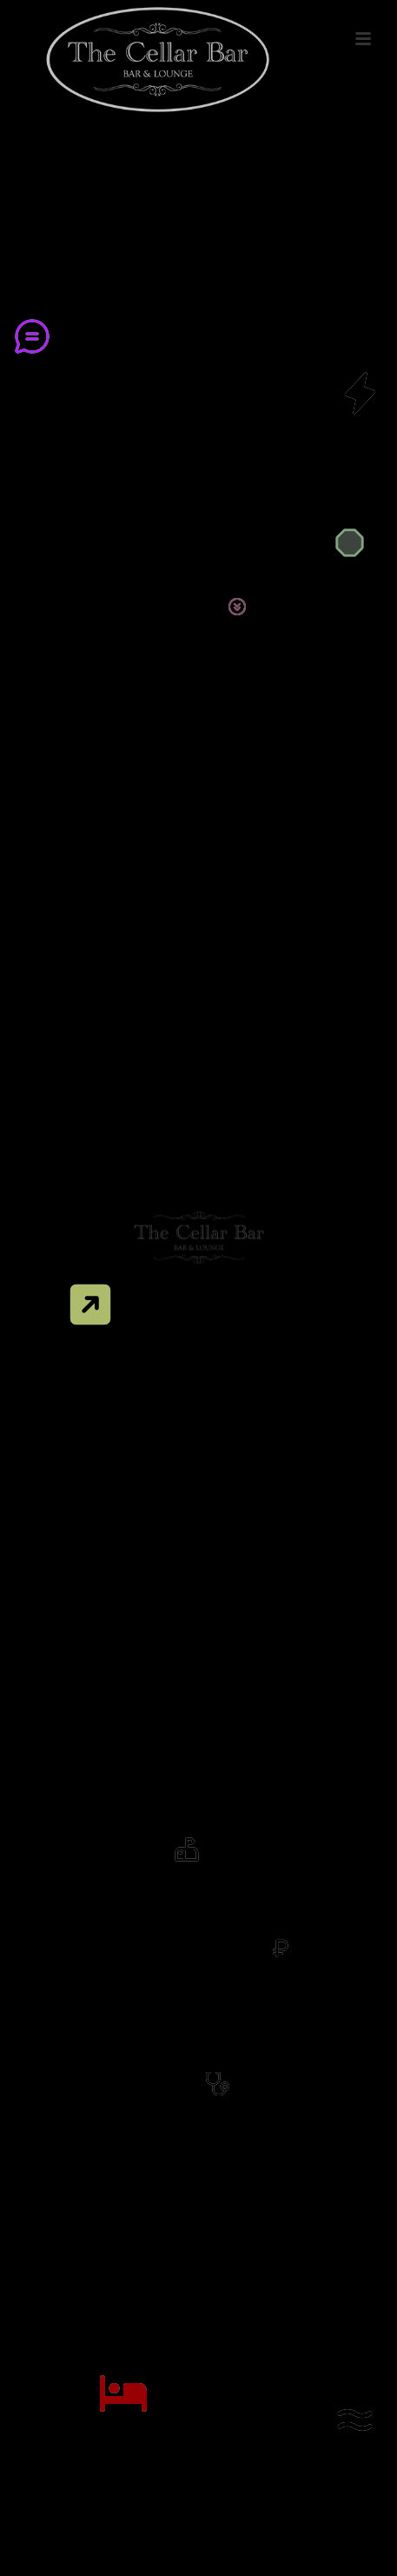 The width and height of the screenshot is (397, 2576). I want to click on open link in a new window or tab, so click(90, 1305).